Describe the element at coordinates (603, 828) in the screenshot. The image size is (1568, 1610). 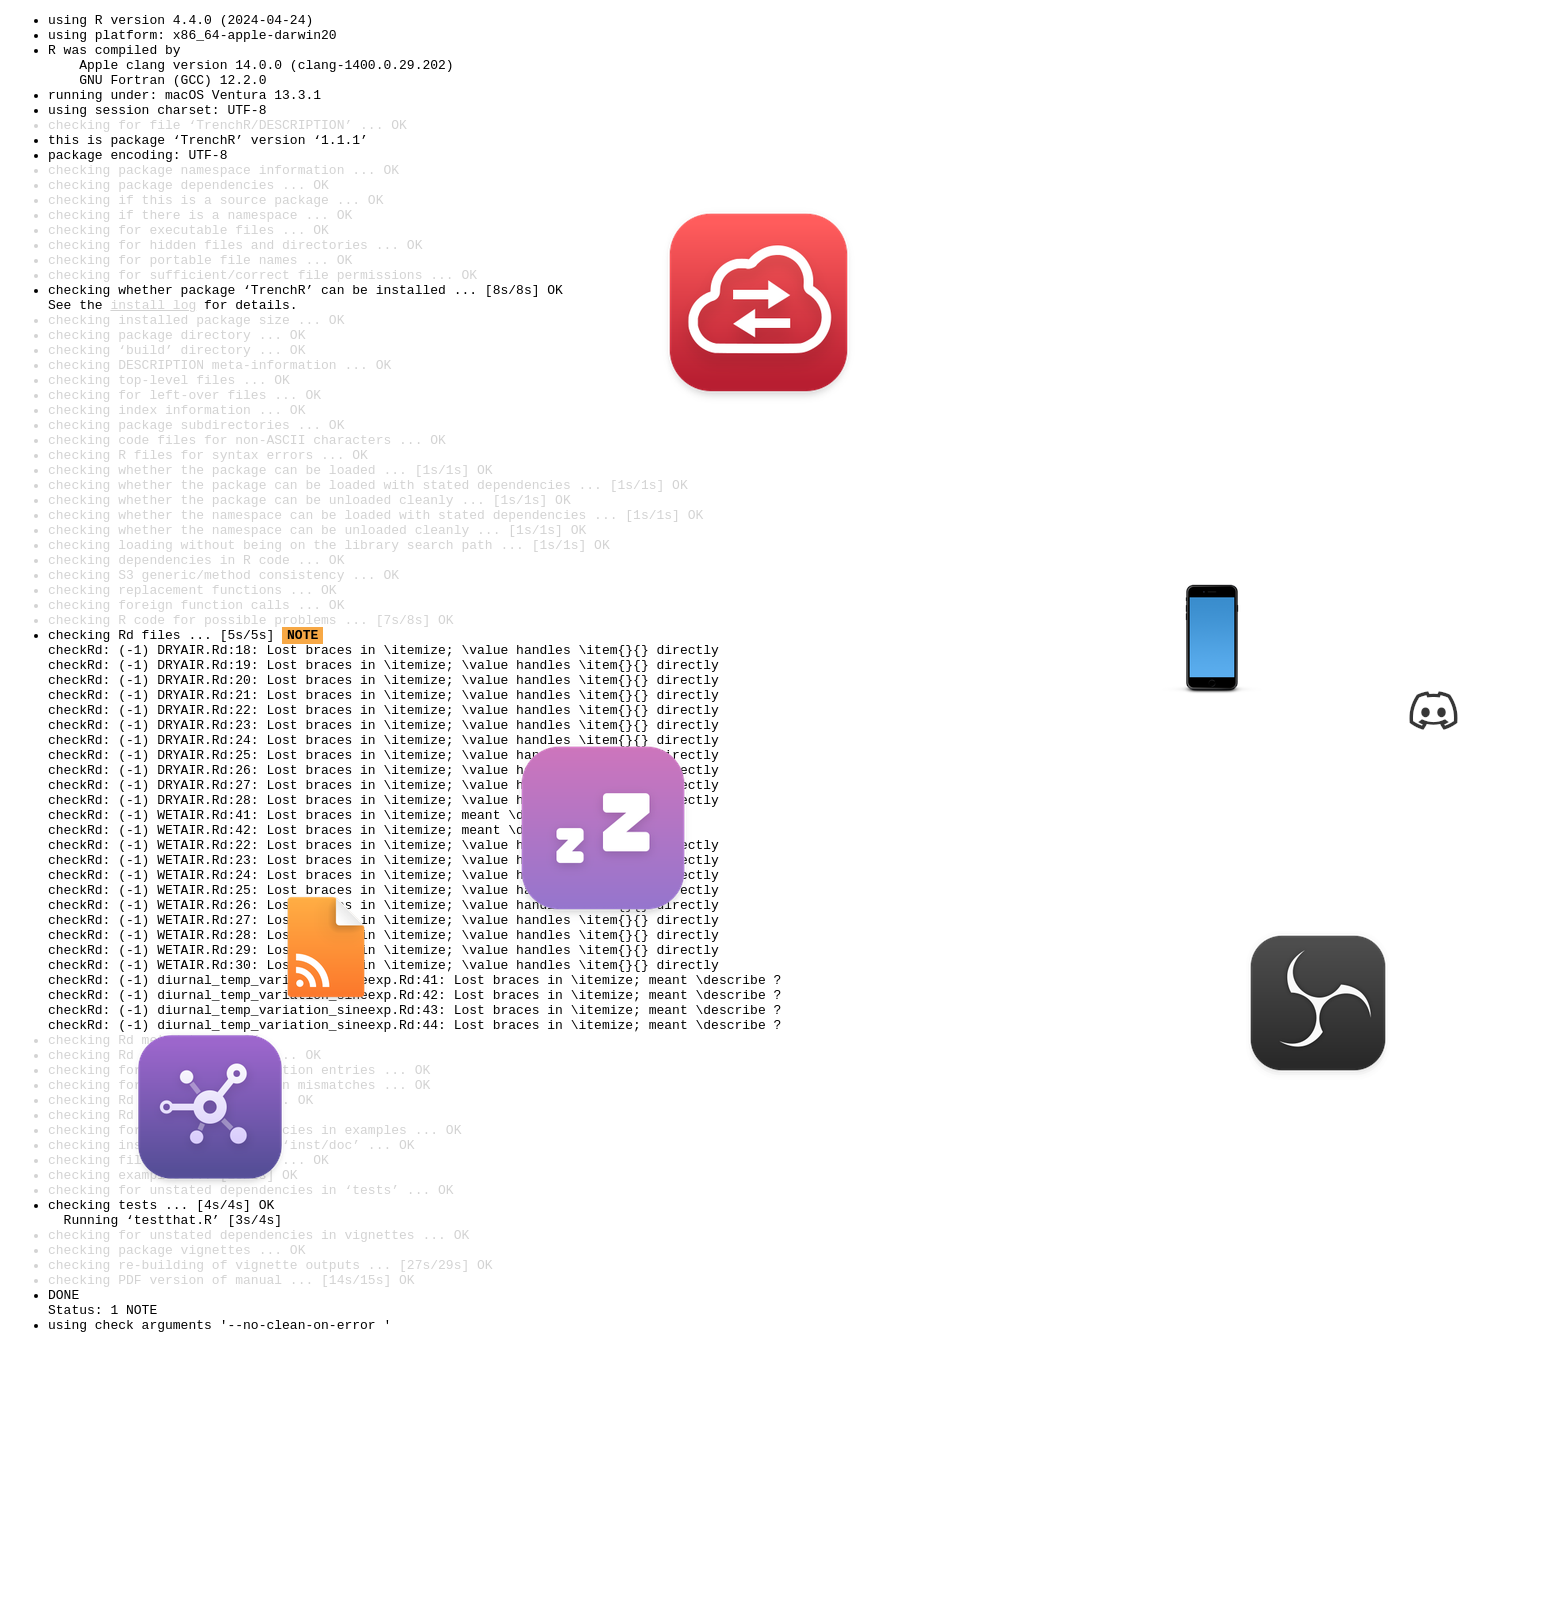
I see `put your mac into hibernate or sleep mode` at that location.